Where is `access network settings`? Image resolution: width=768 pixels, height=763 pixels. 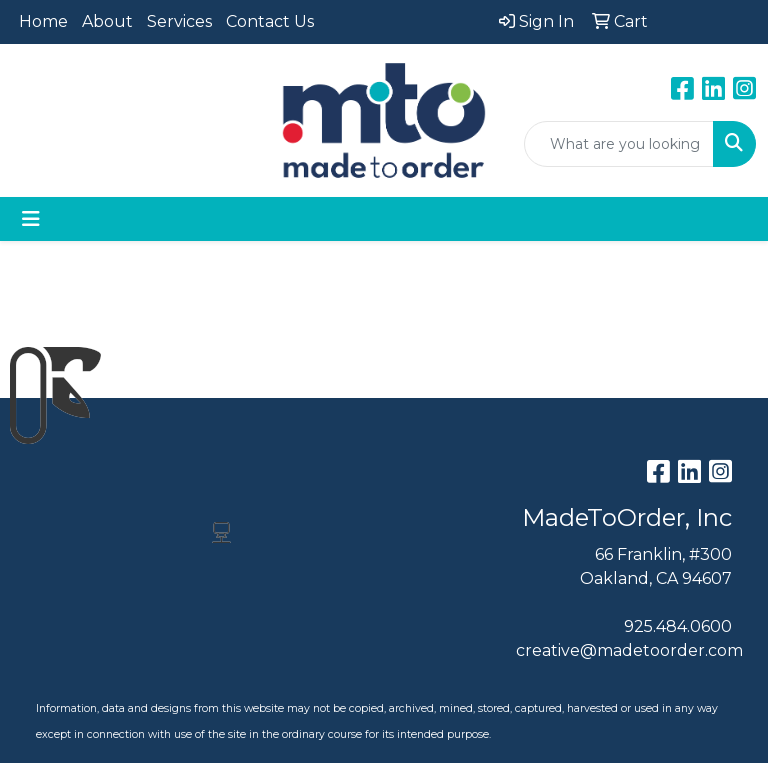 access network settings is located at coordinates (221, 532).